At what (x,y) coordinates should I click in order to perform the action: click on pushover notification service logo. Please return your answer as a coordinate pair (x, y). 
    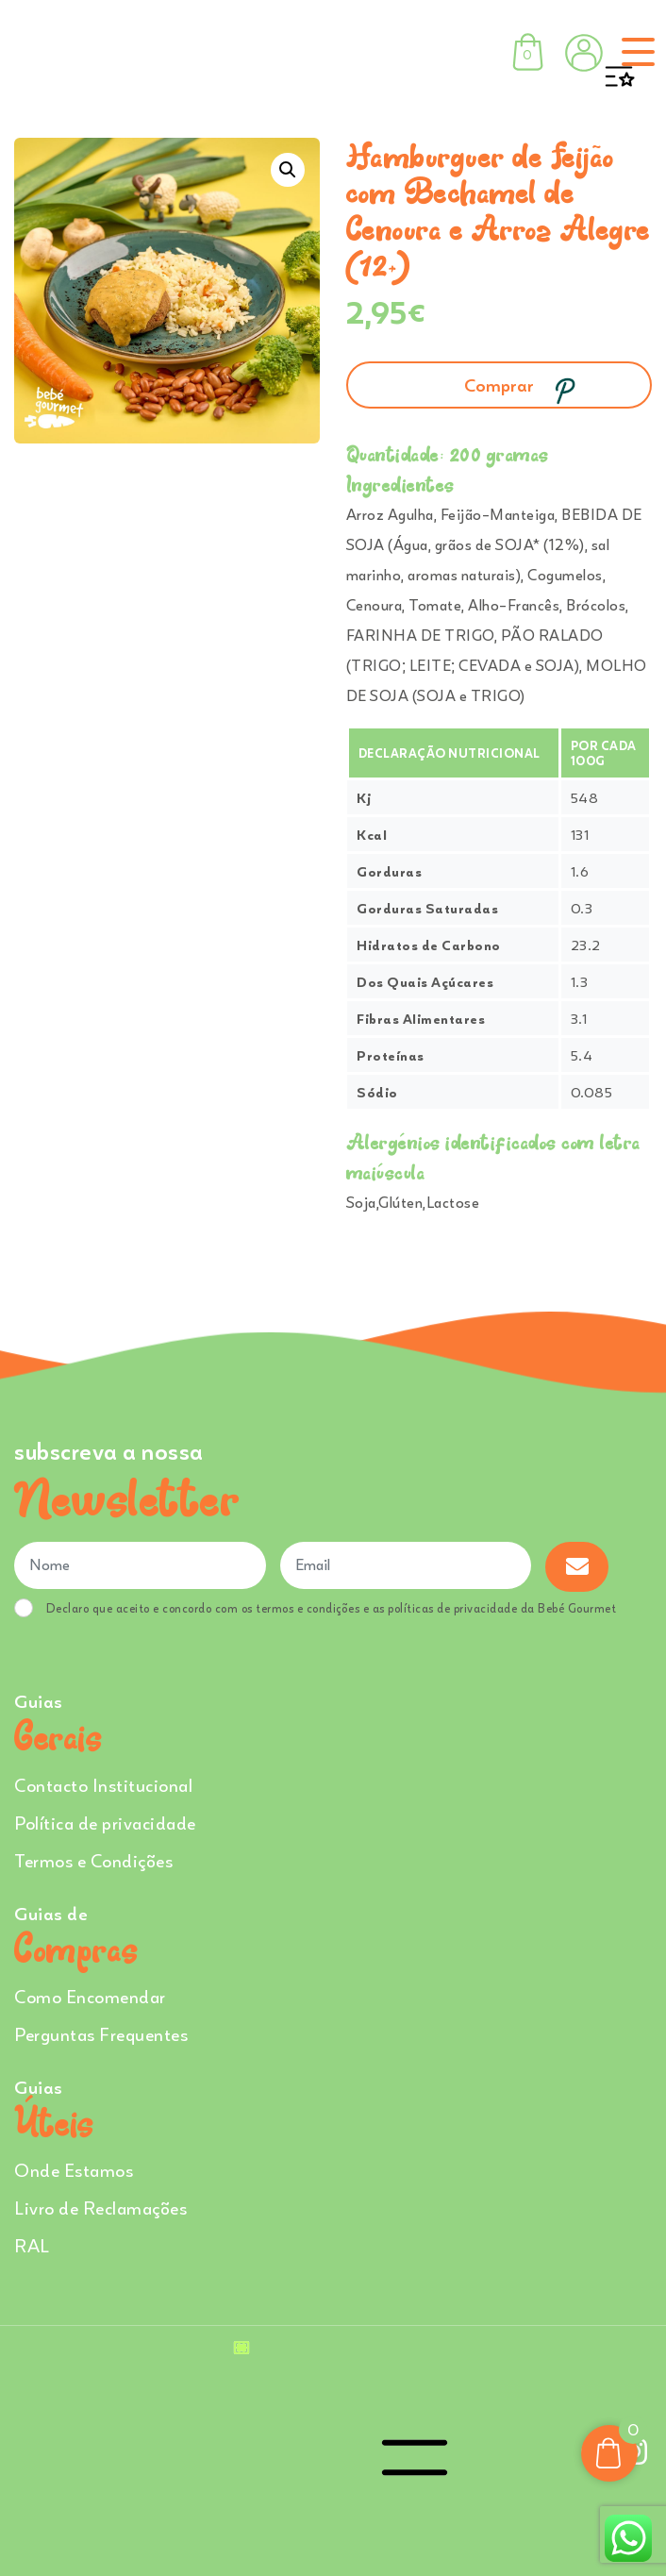
    Looking at the image, I should click on (564, 391).